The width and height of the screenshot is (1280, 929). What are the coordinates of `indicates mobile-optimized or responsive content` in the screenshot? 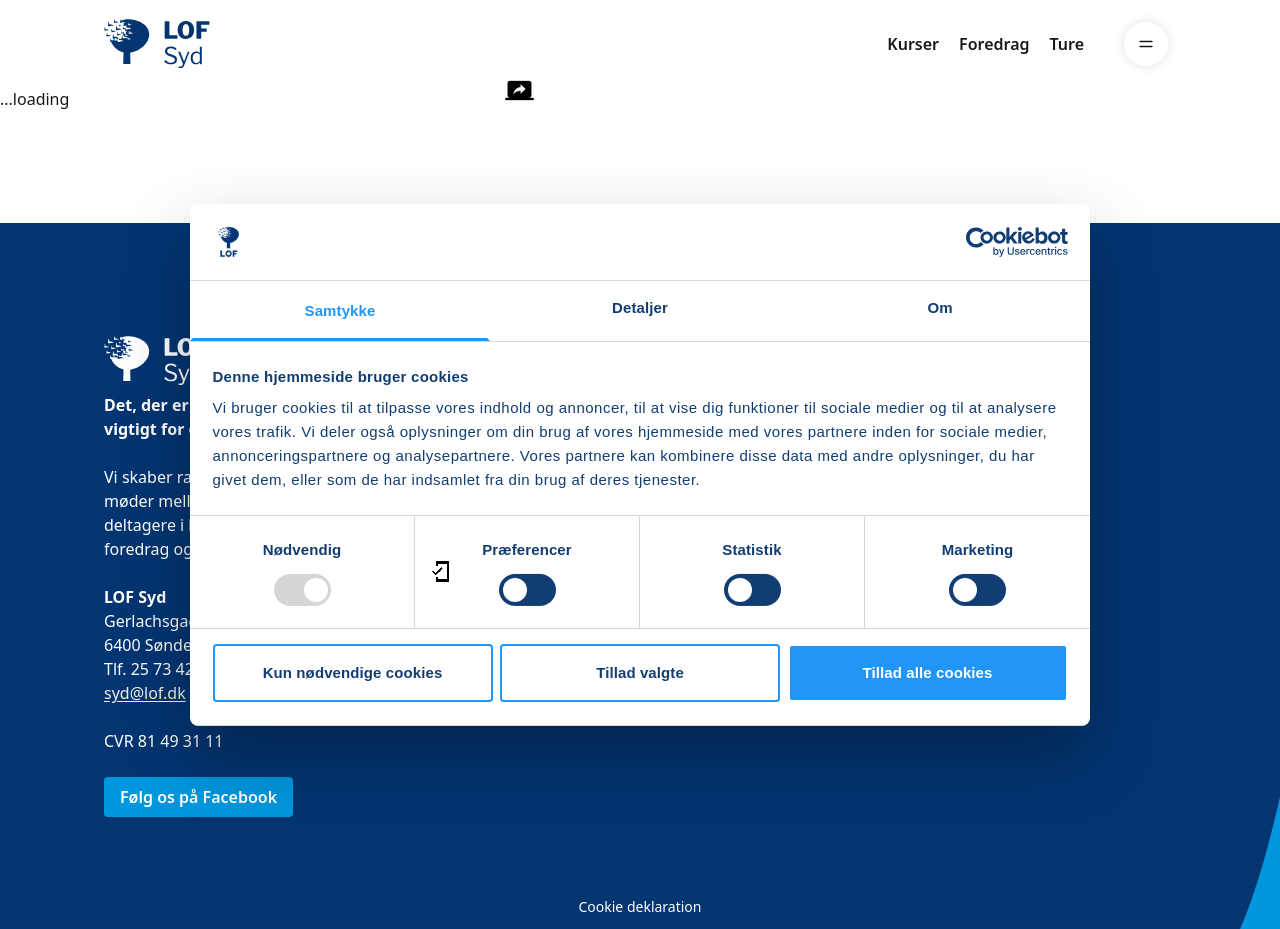 It's located at (440, 571).